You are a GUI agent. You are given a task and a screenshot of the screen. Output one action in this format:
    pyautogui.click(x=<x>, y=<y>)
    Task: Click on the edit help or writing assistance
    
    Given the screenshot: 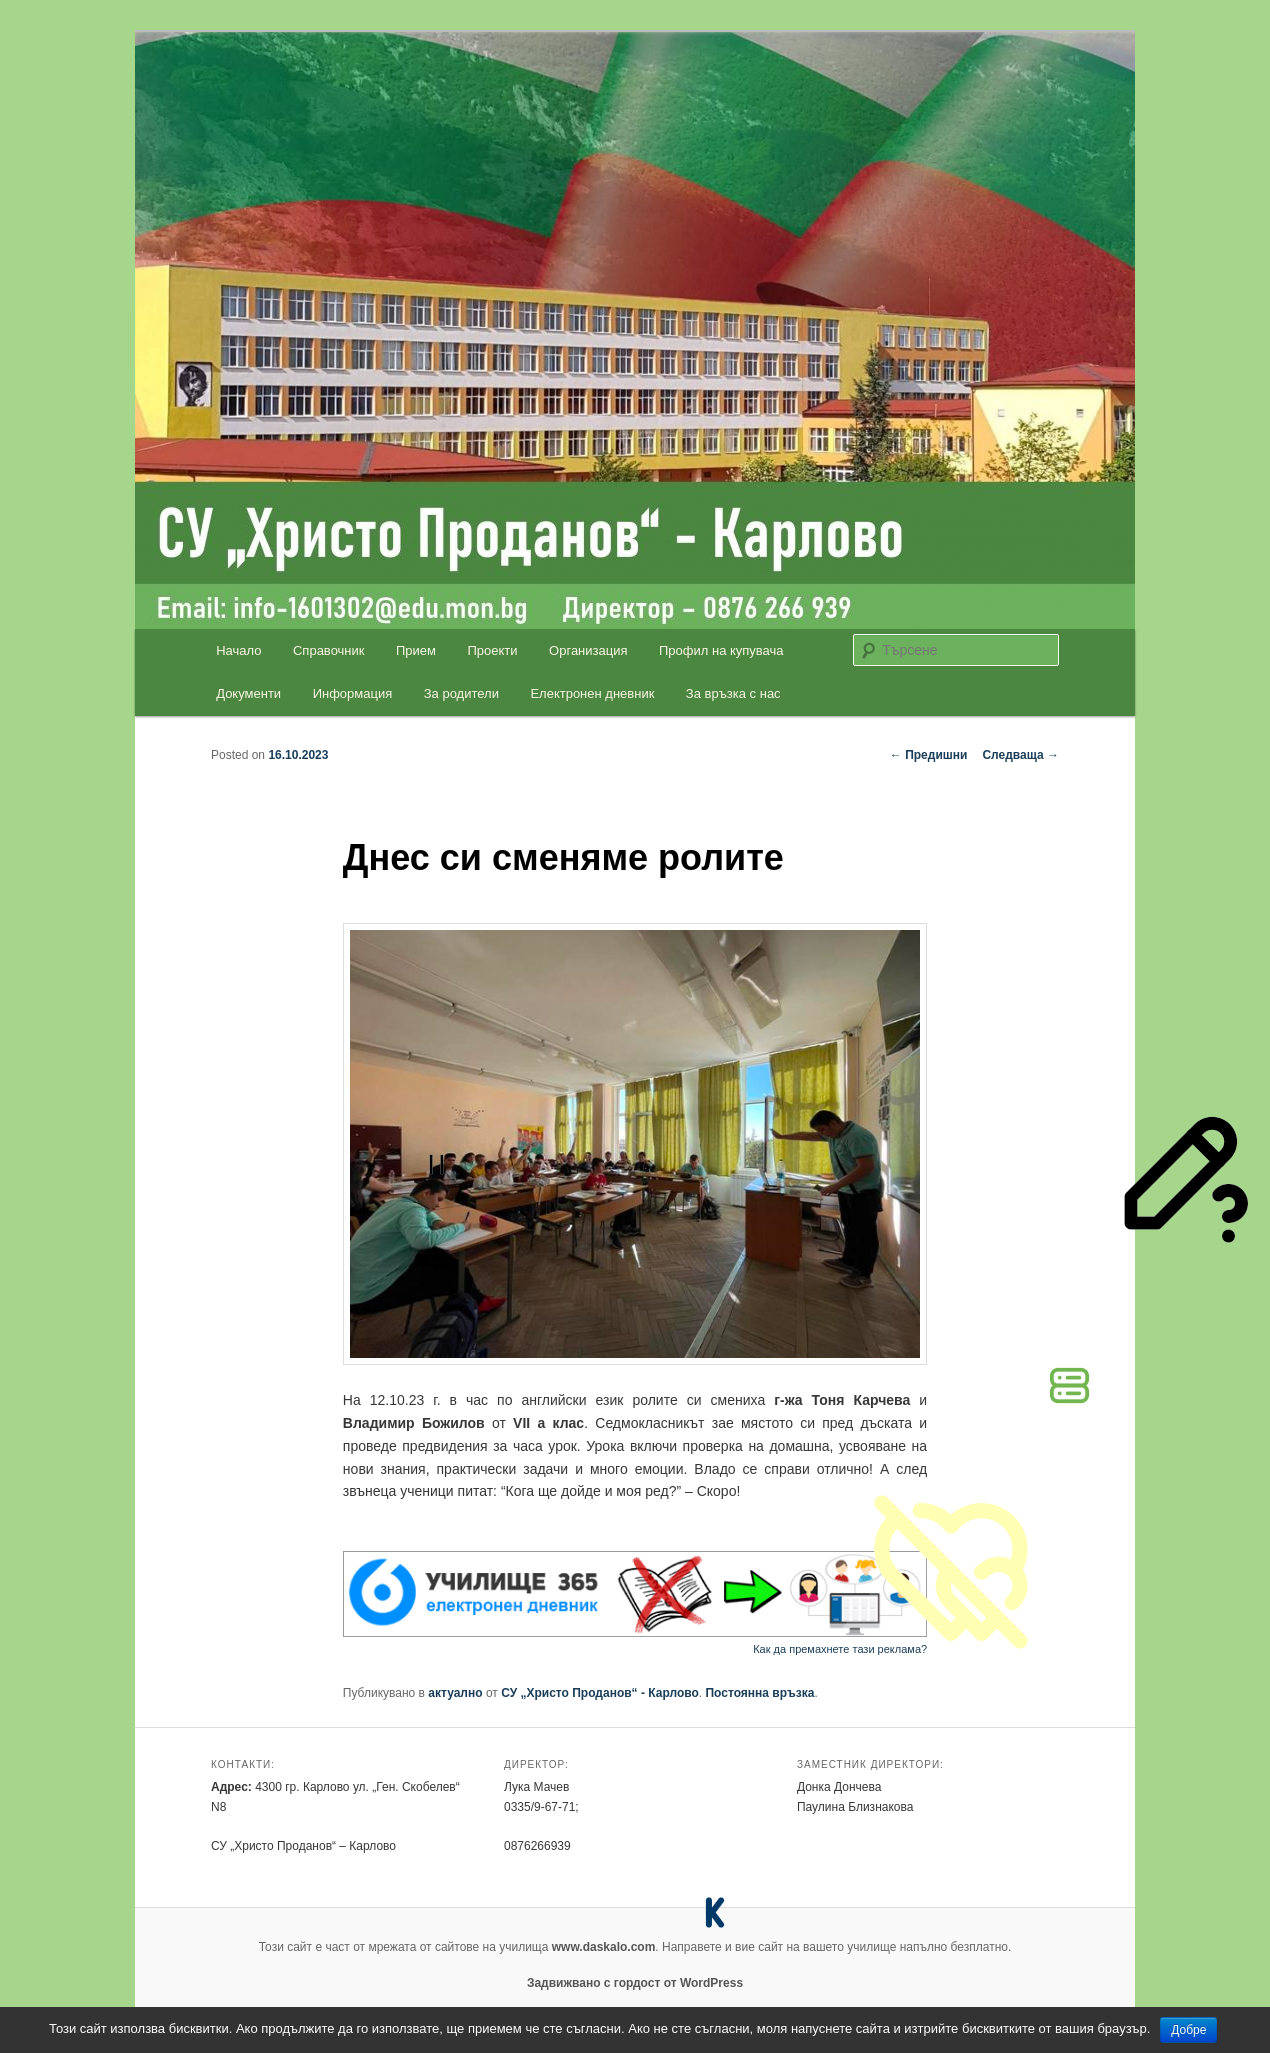 What is the action you would take?
    pyautogui.click(x=1183, y=1171)
    